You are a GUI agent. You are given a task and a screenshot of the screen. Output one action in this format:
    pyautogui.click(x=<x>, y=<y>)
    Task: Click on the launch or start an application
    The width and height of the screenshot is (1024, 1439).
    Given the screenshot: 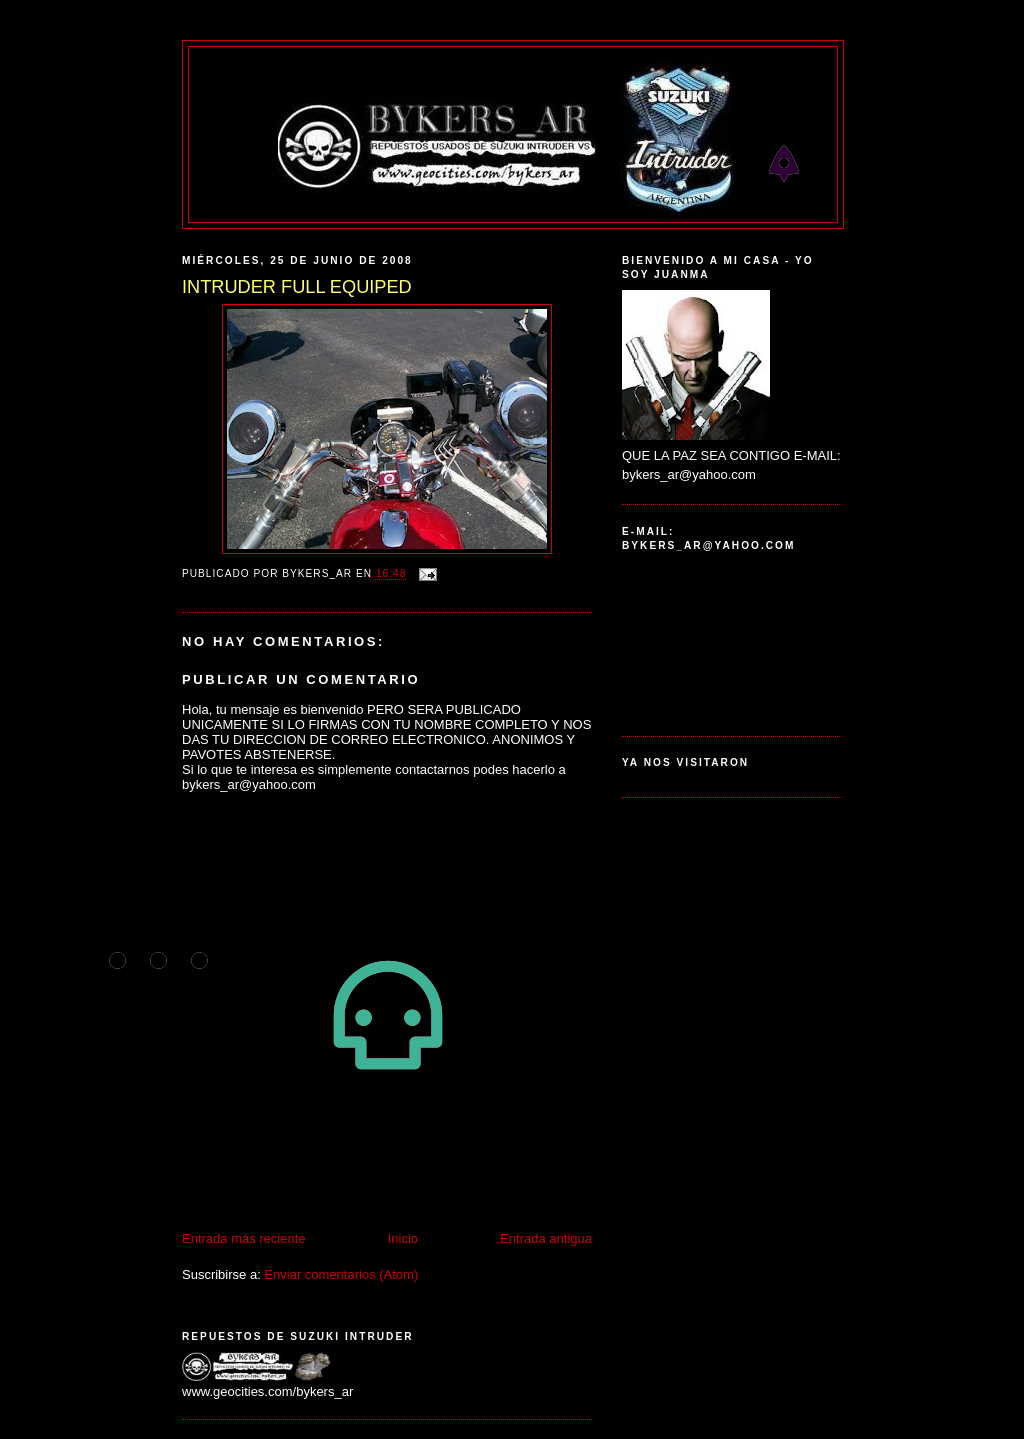 What is the action you would take?
    pyautogui.click(x=784, y=163)
    